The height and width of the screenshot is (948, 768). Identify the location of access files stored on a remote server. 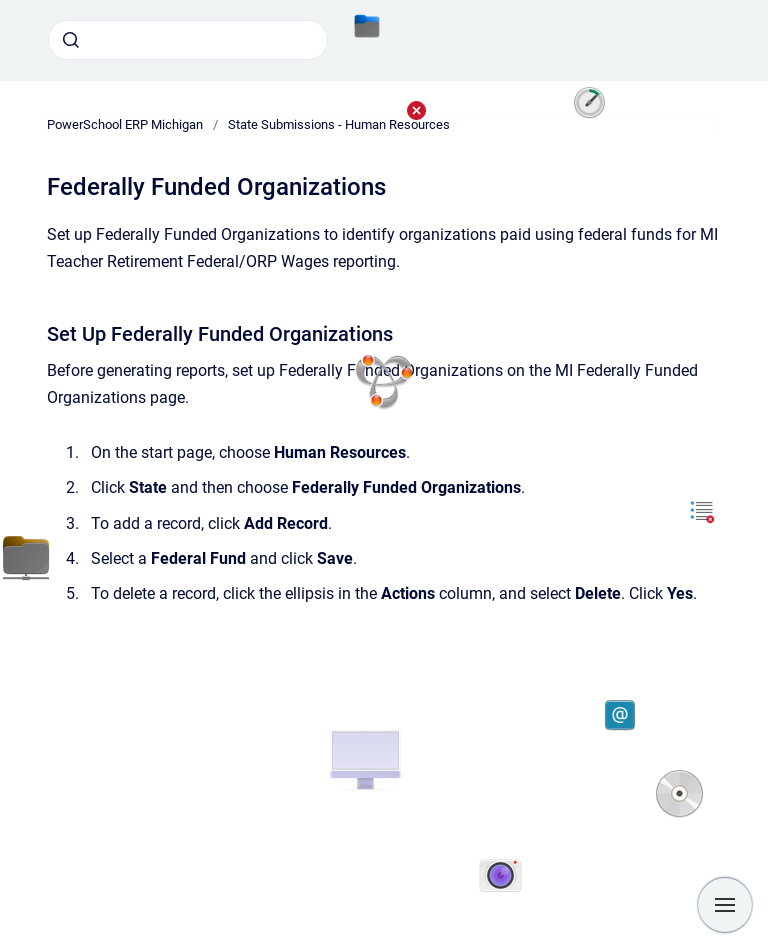
(26, 557).